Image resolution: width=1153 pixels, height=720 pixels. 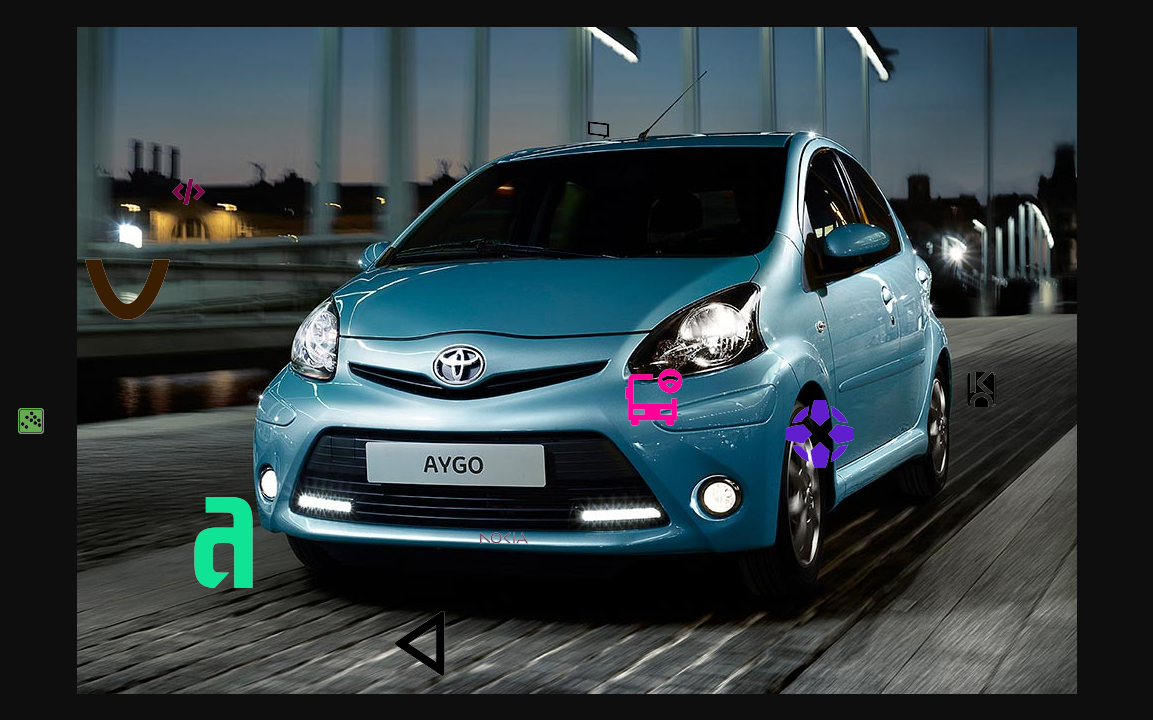 I want to click on open XSplit broadcasting software, so click(x=598, y=130).